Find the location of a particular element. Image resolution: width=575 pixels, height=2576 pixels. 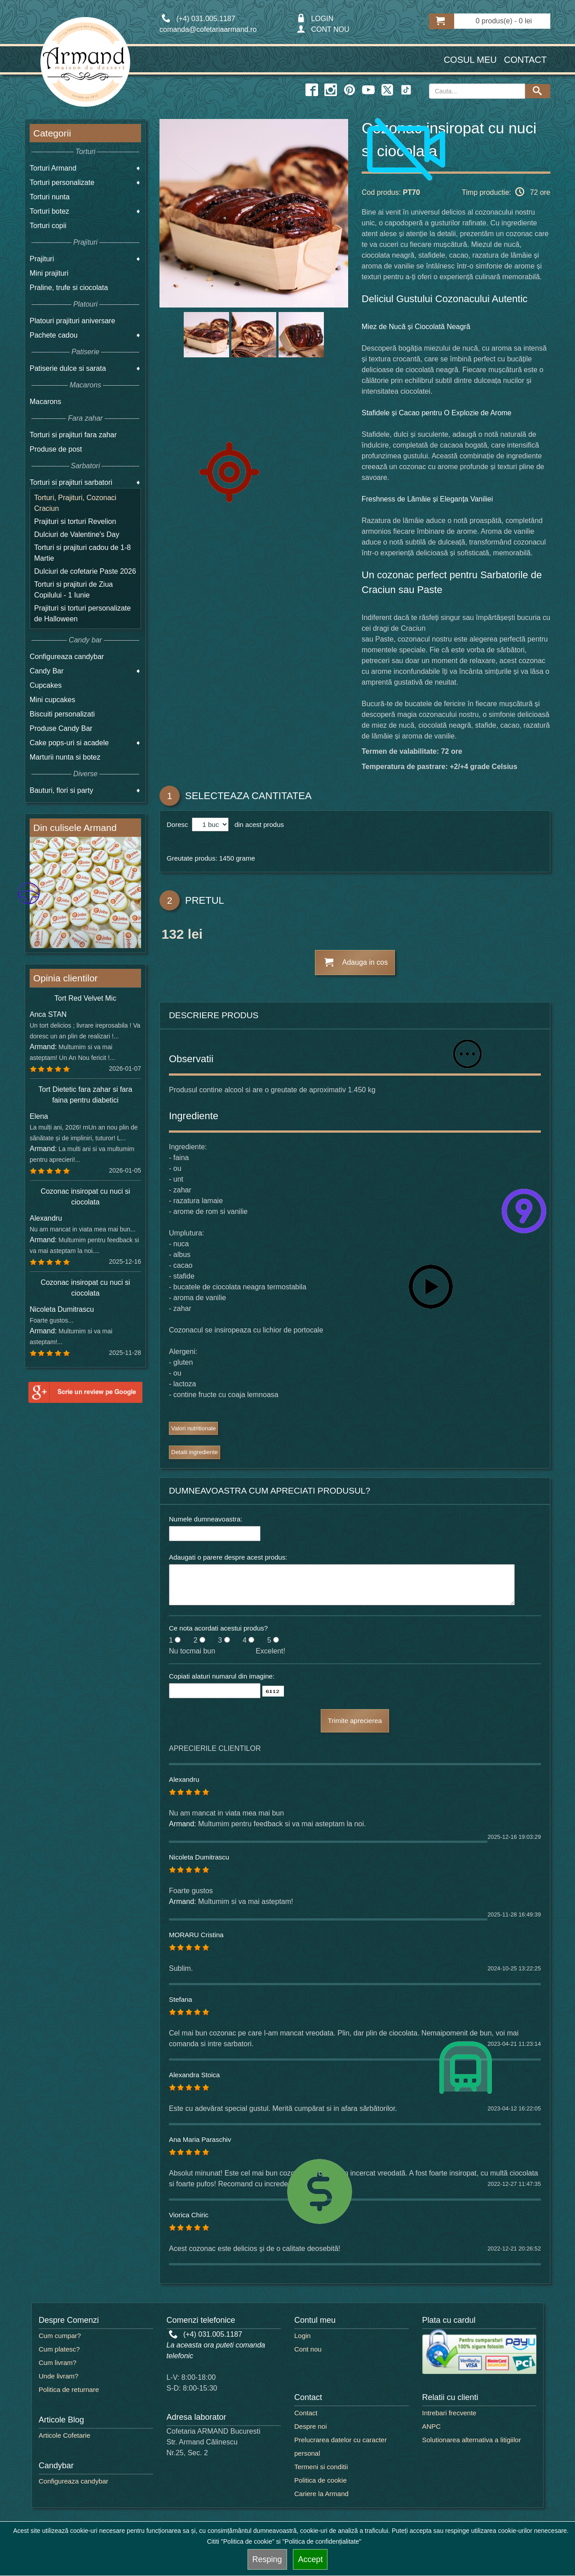

center map on current location is located at coordinates (229, 472).